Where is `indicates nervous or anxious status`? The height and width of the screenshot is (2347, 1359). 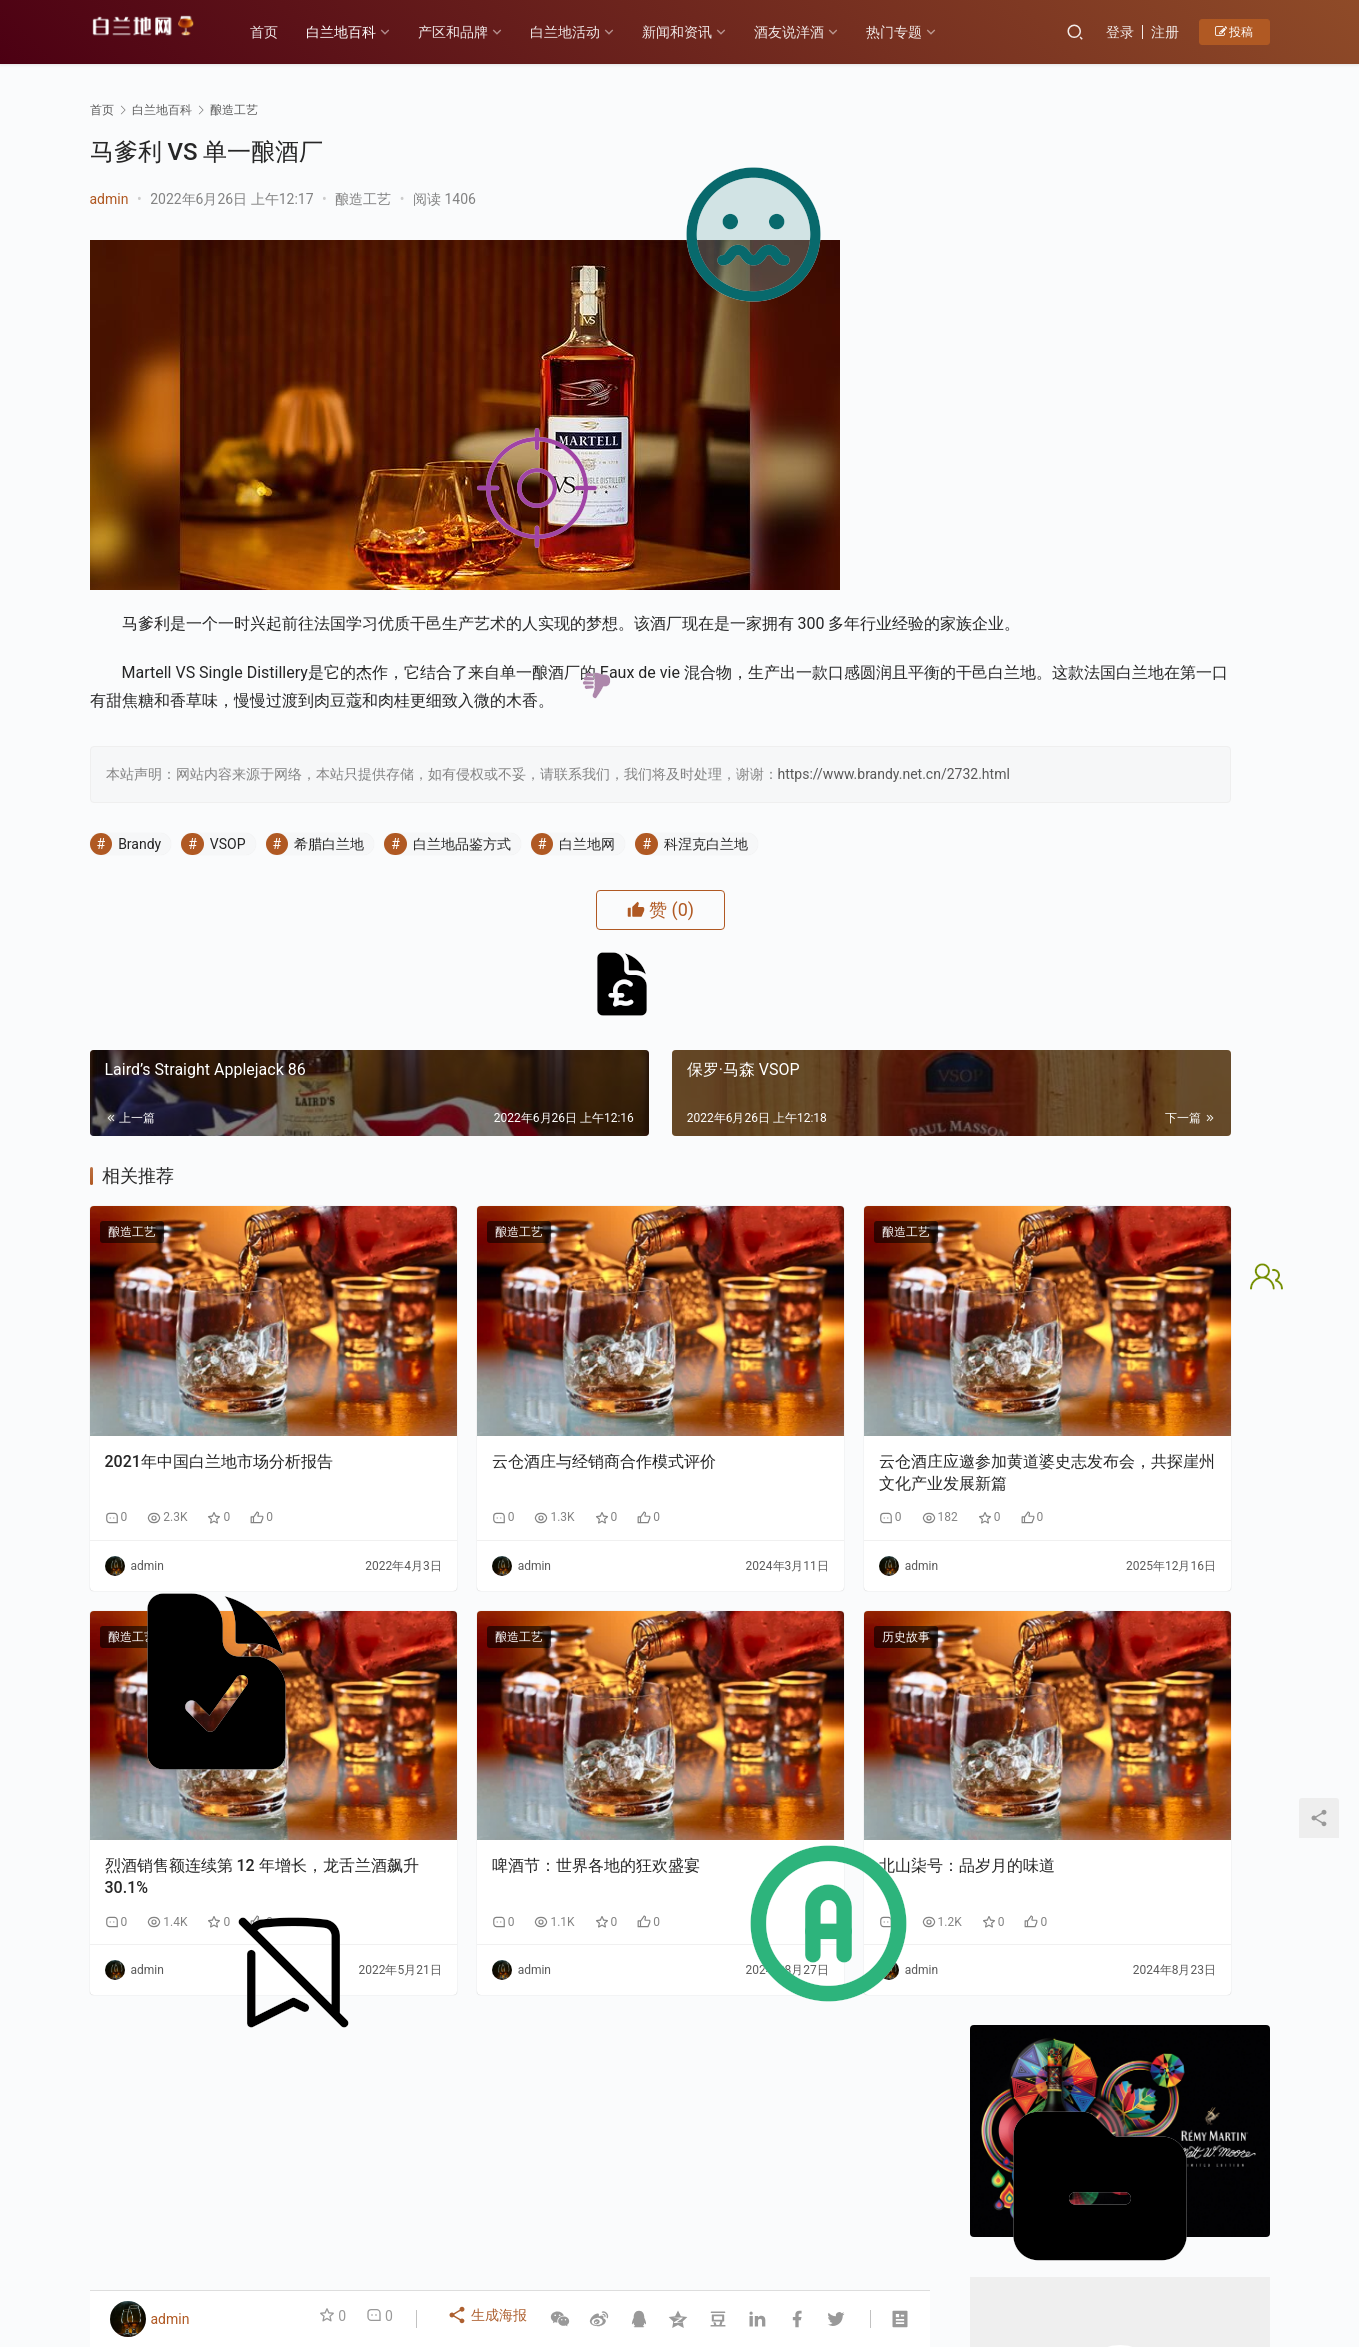
indicates nervous or anxious status is located at coordinates (753, 234).